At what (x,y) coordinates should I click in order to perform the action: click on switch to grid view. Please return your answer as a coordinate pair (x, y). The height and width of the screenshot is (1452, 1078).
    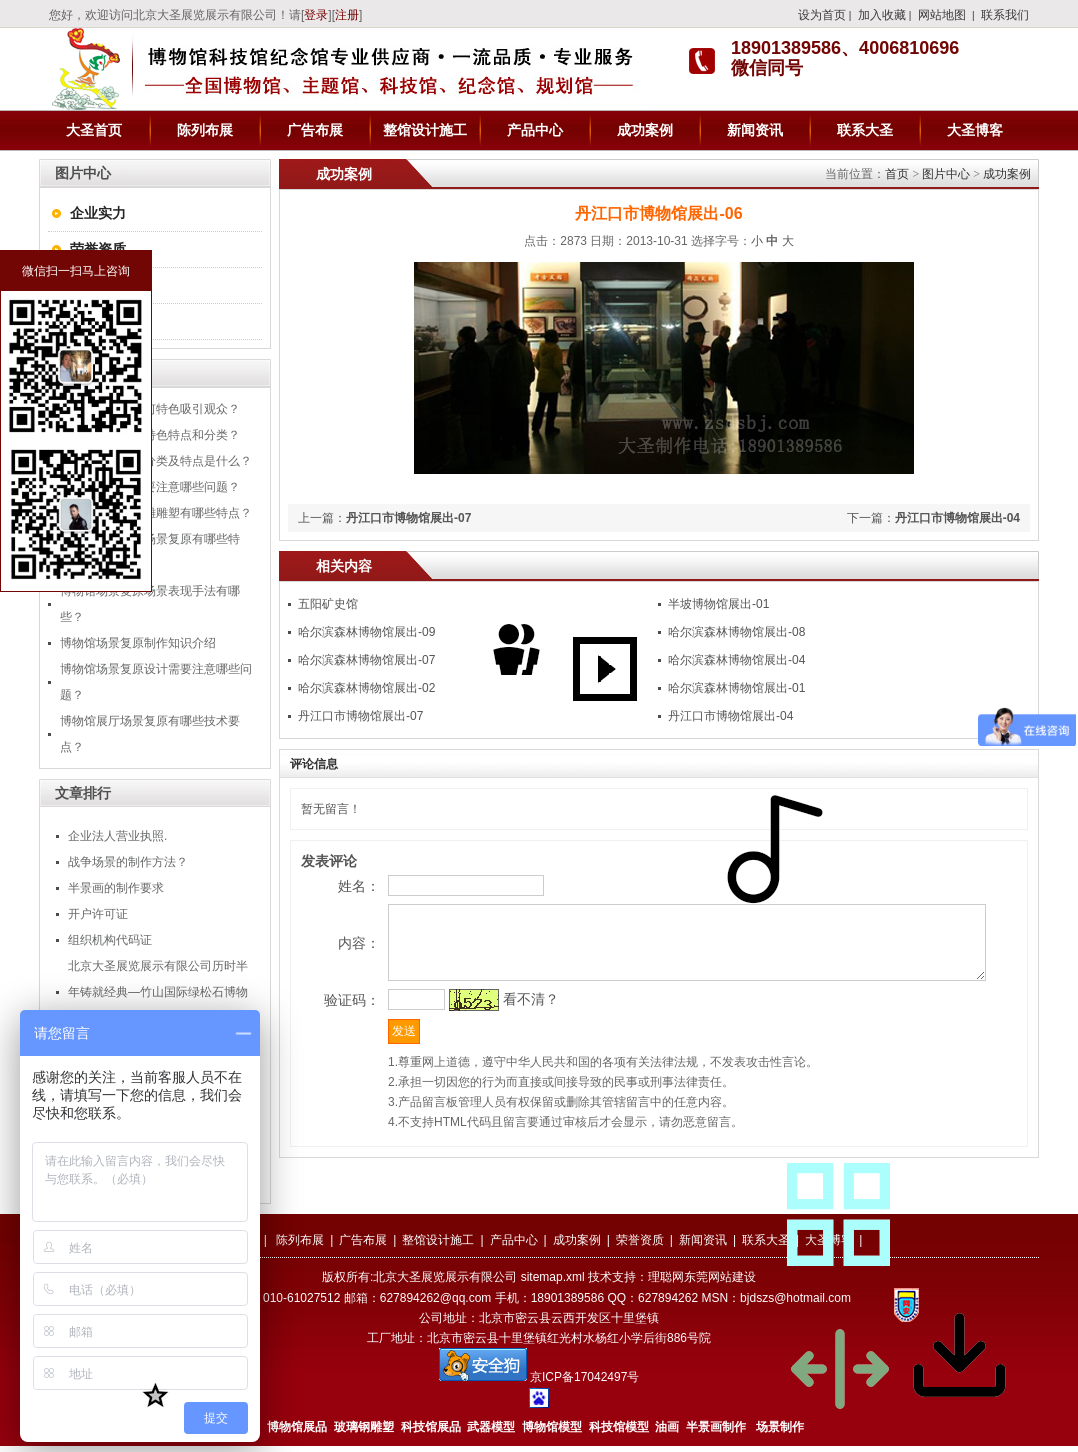
    Looking at the image, I should click on (838, 1214).